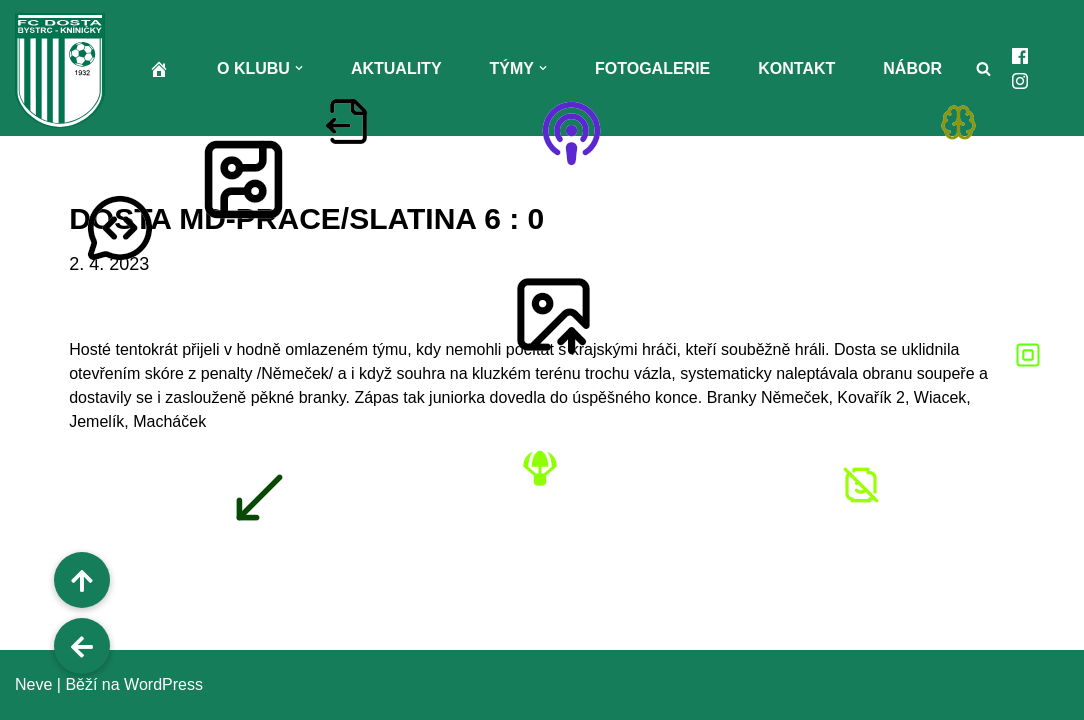 This screenshot has height=720, width=1084. Describe the element at coordinates (571, 133) in the screenshot. I see `access podcast library` at that location.